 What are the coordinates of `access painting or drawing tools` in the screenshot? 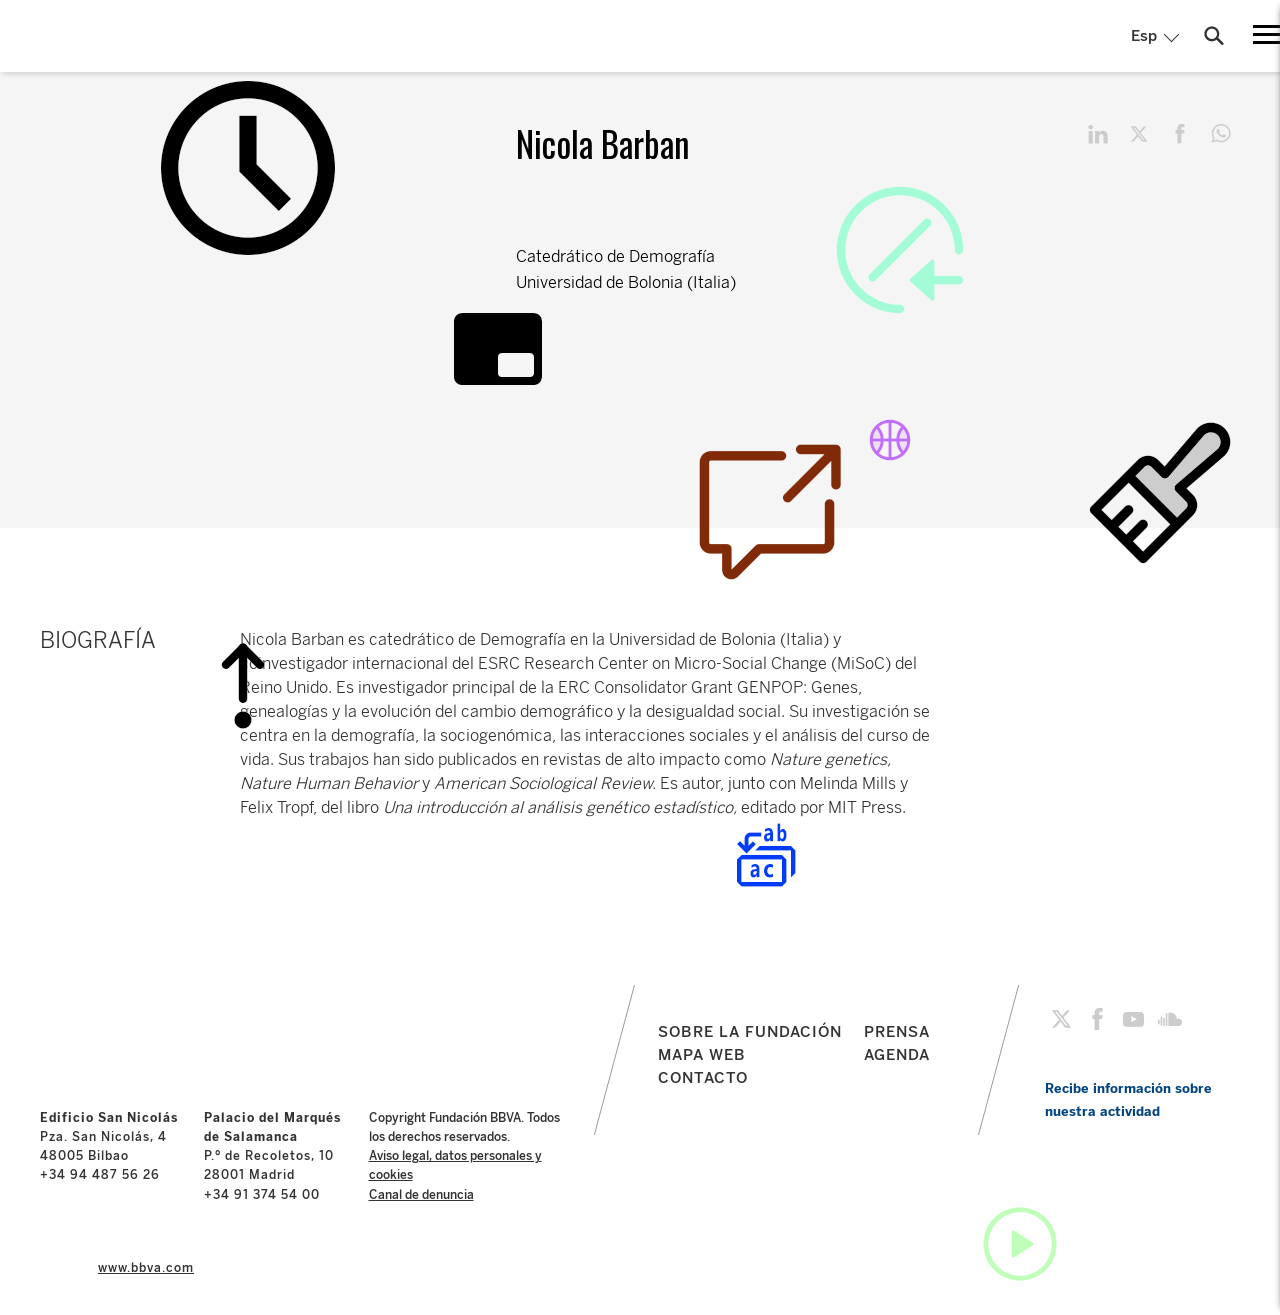 It's located at (1162, 490).